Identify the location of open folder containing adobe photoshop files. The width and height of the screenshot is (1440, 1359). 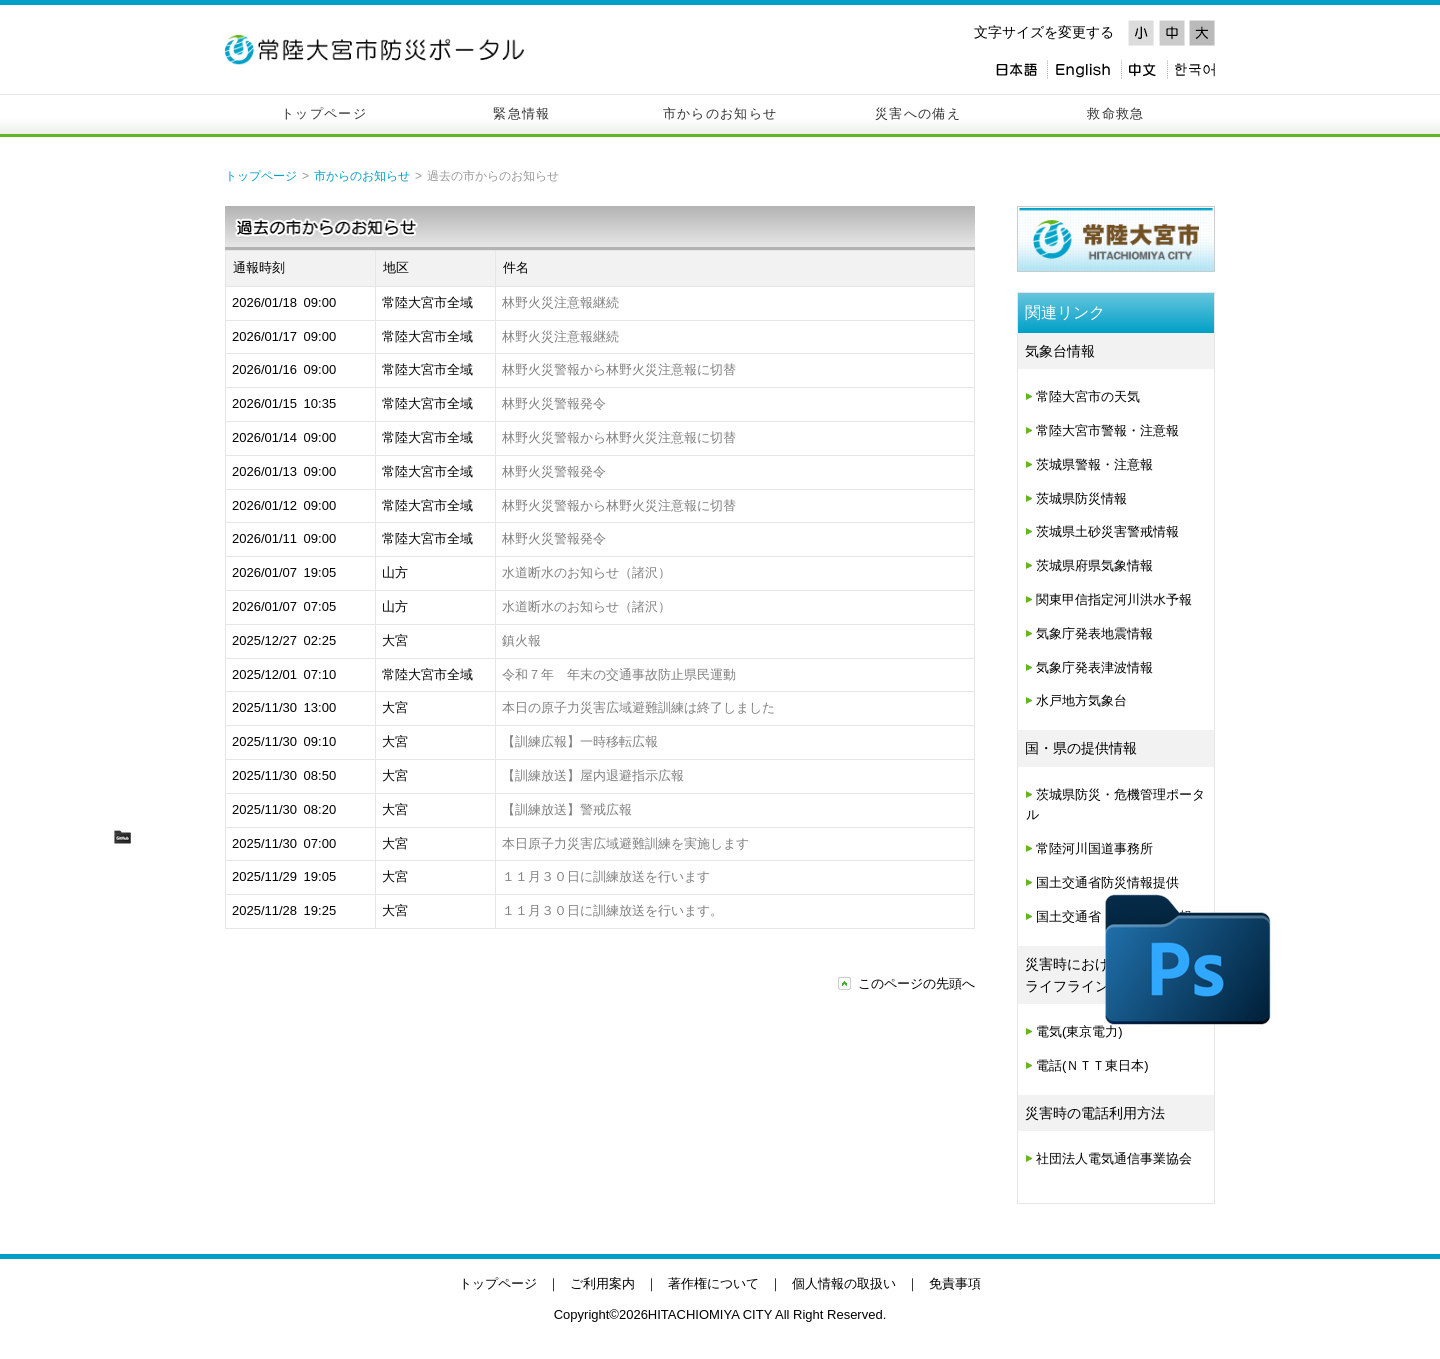
(1187, 964).